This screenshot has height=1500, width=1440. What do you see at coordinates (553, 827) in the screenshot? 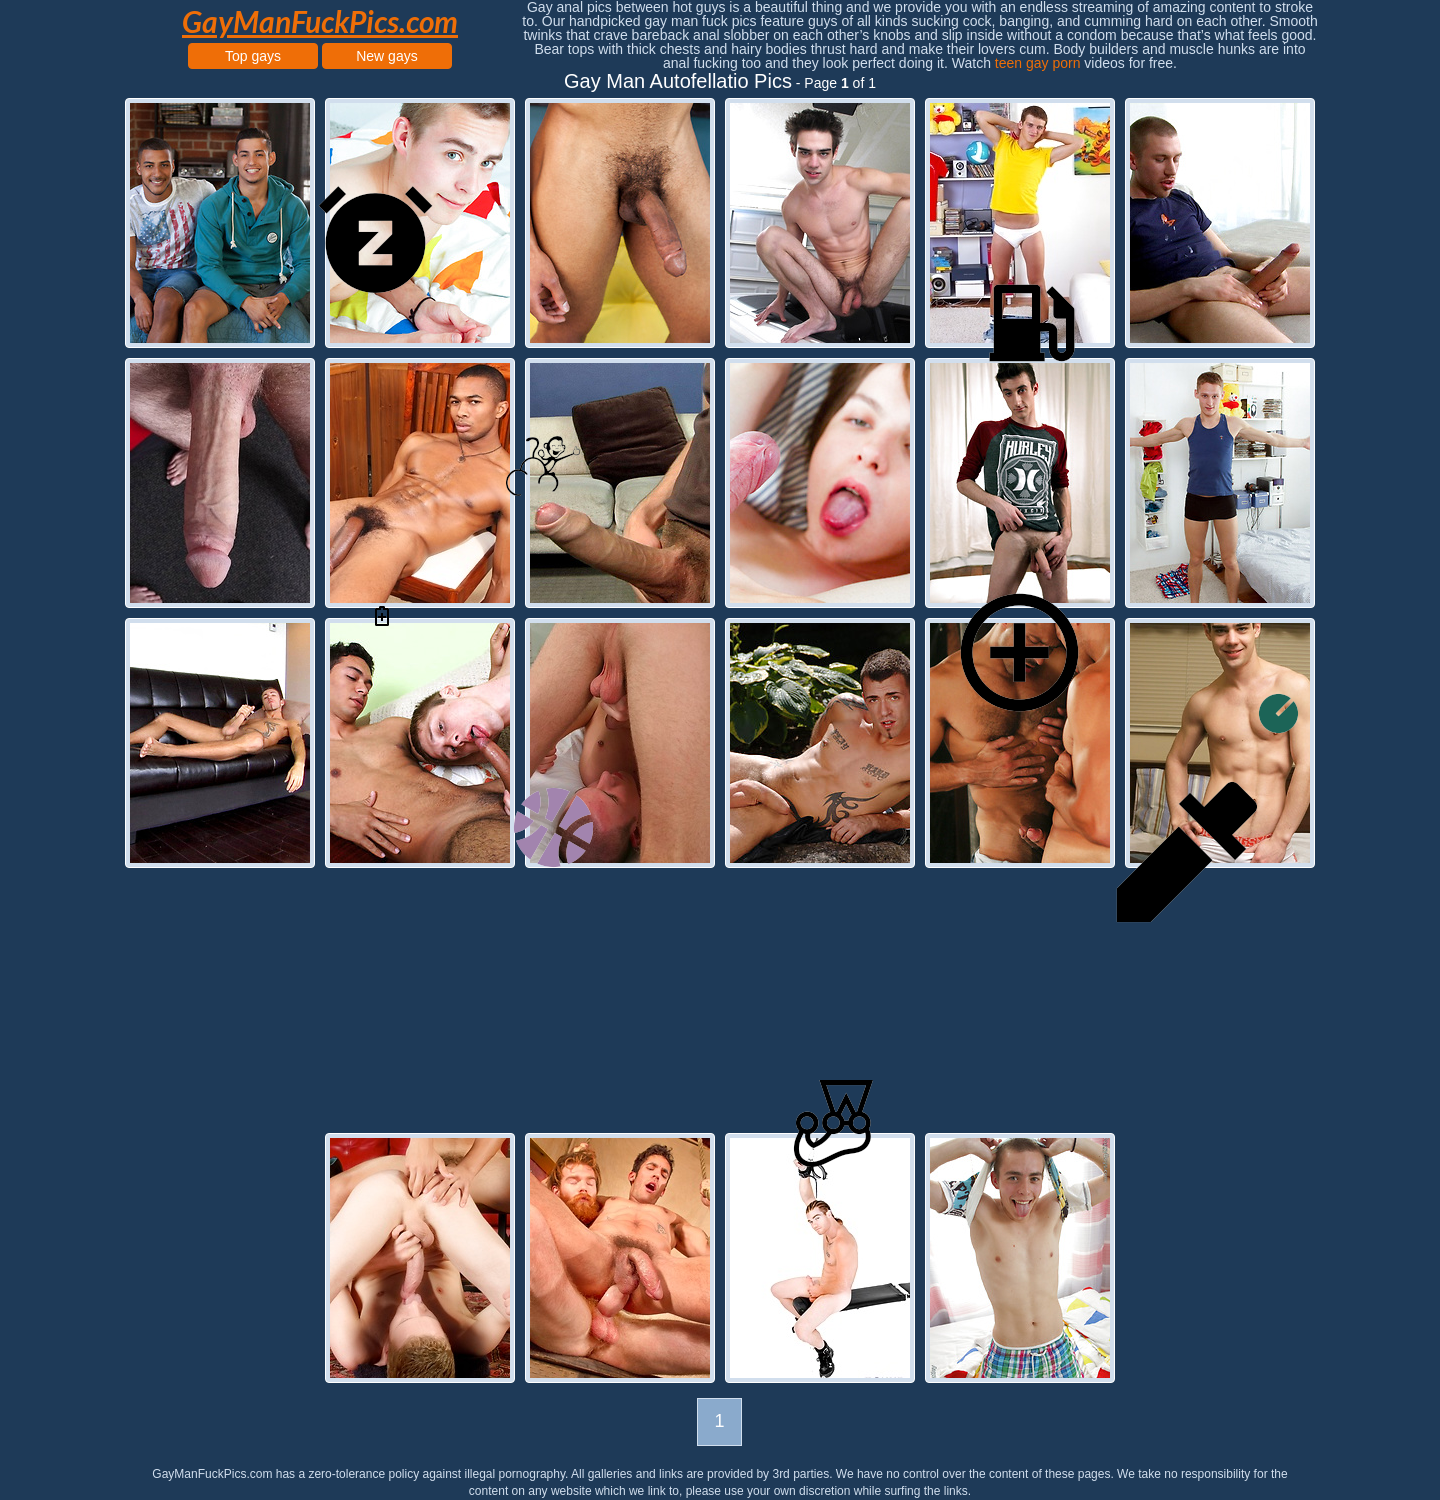
I see `access sports scores and updates` at bounding box center [553, 827].